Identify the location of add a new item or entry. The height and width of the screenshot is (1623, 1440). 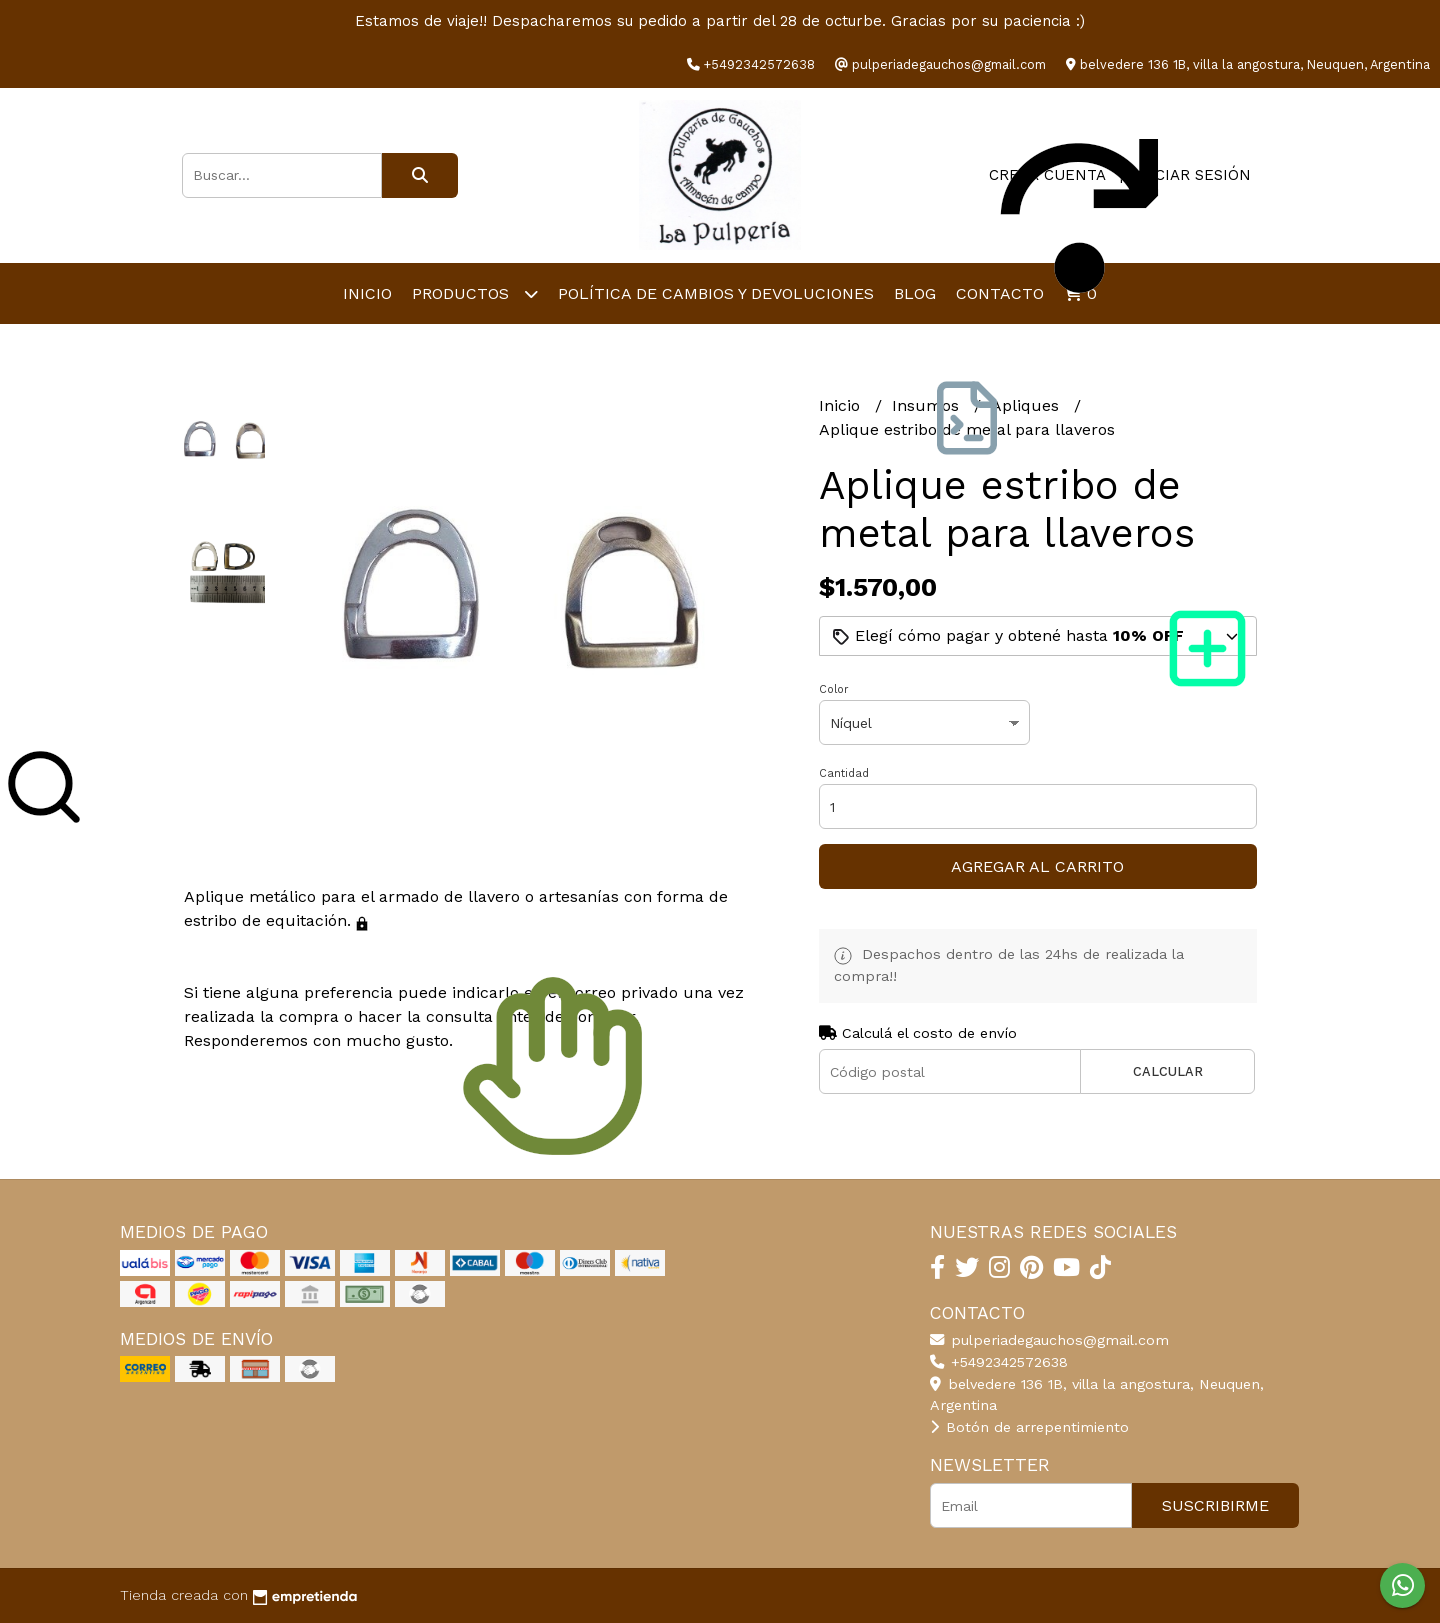
(1207, 648).